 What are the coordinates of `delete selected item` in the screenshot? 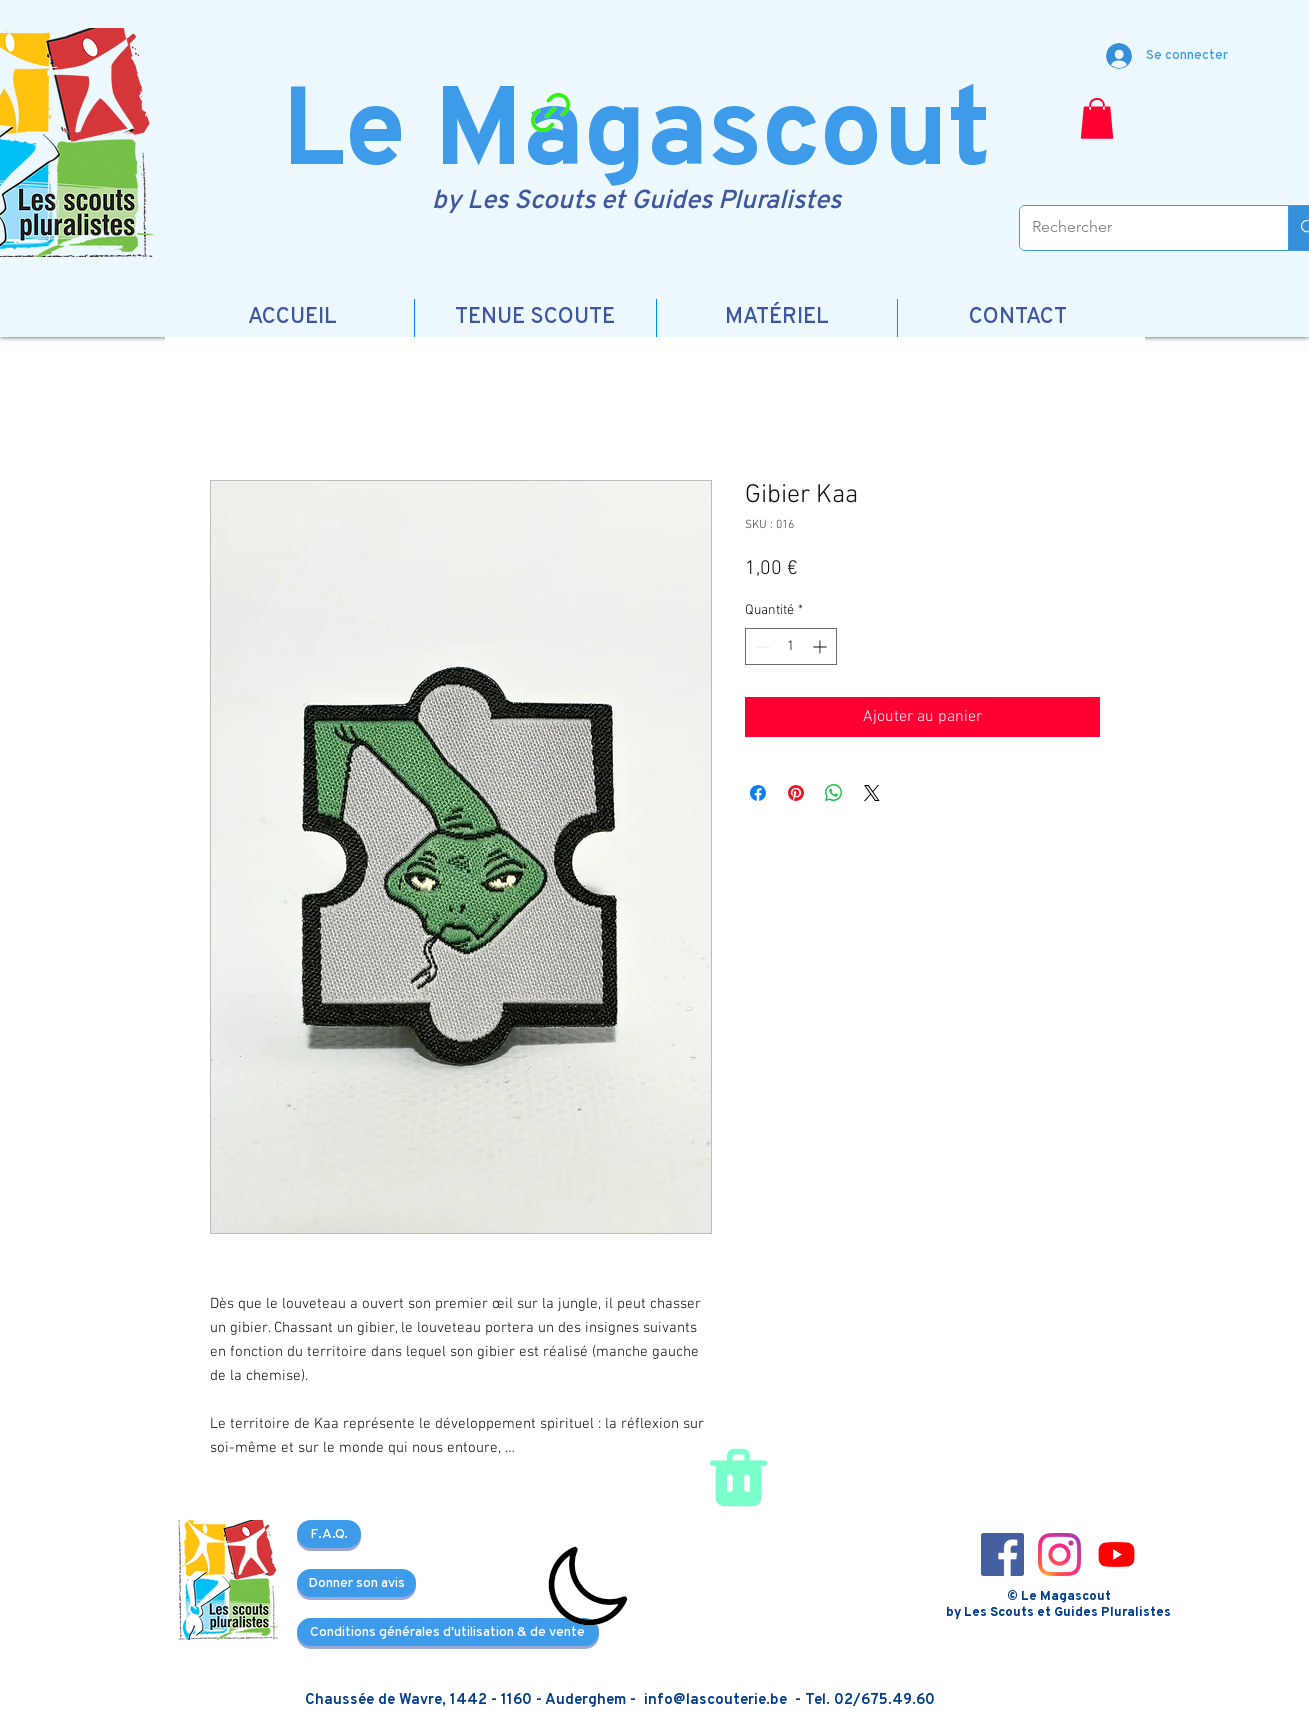 It's located at (738, 1477).